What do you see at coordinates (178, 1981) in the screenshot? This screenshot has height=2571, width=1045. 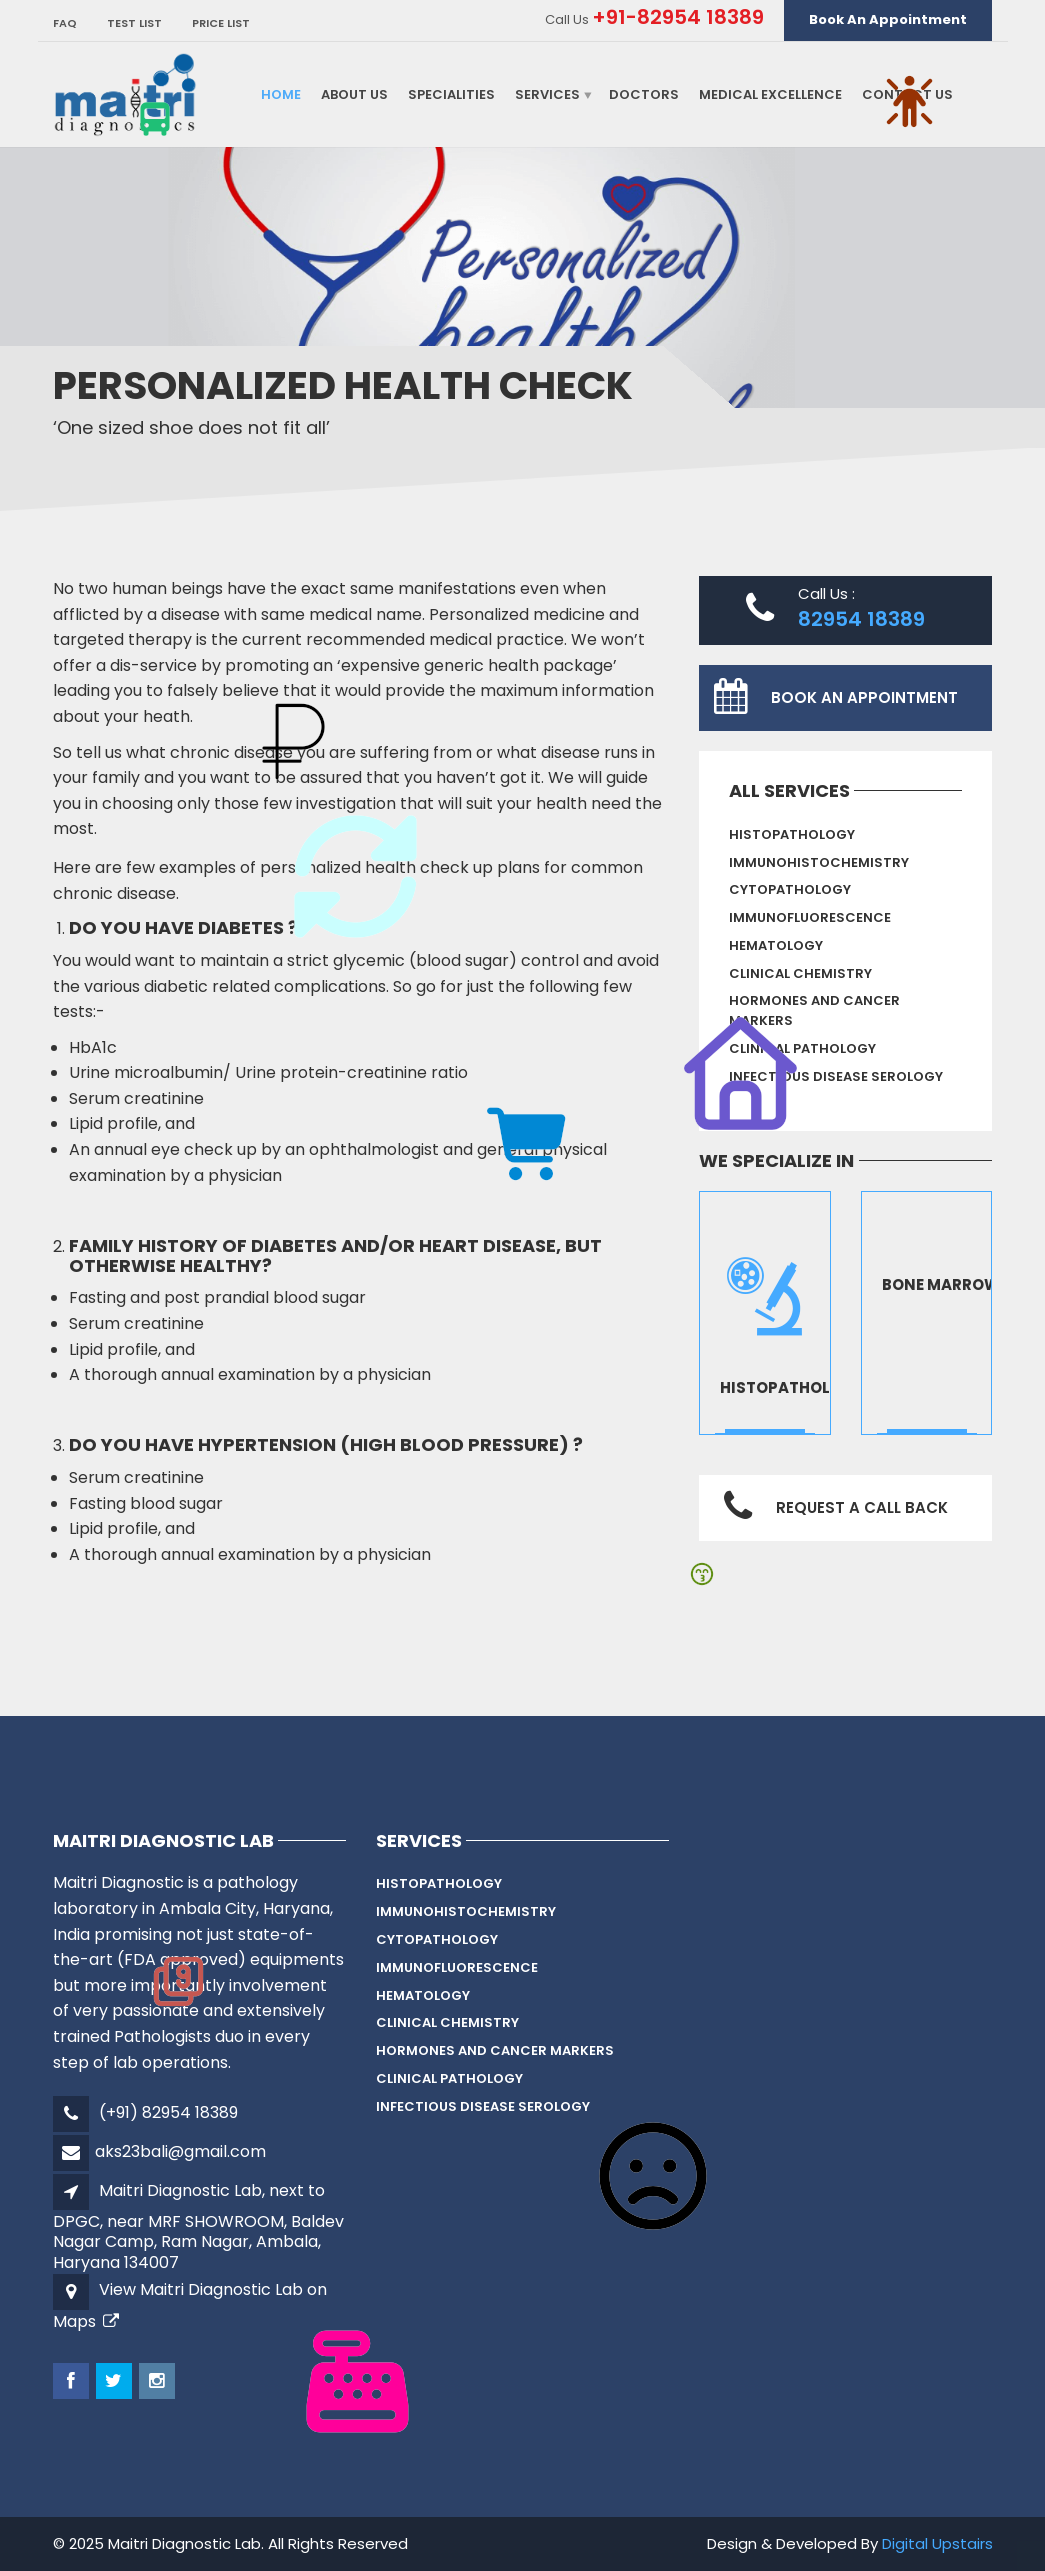 I see `view item 9 in a collection` at bounding box center [178, 1981].